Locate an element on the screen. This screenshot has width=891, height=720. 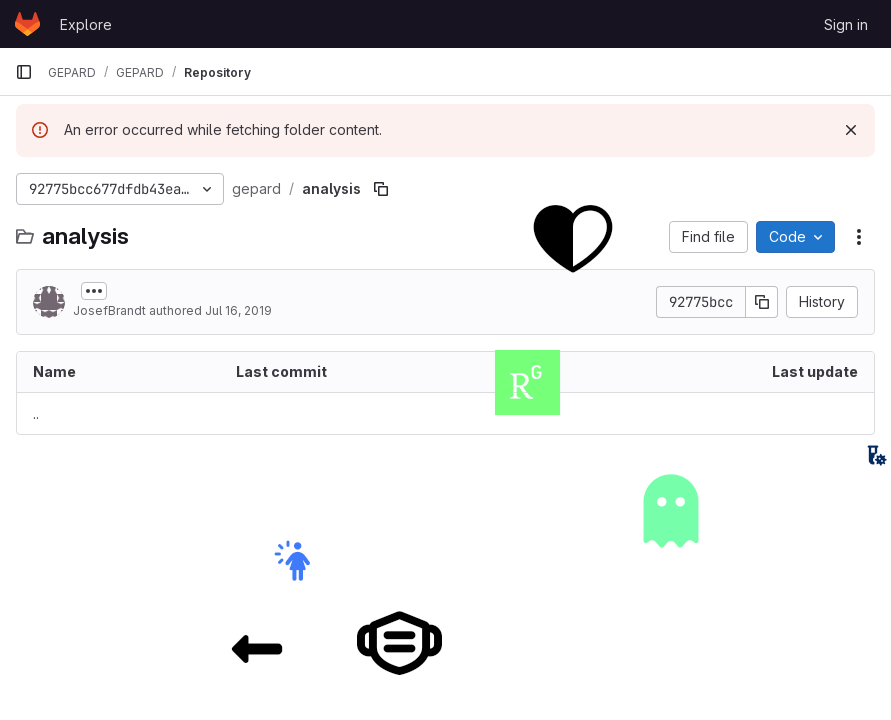
report an incident or emergency involving a person is located at coordinates (295, 561).